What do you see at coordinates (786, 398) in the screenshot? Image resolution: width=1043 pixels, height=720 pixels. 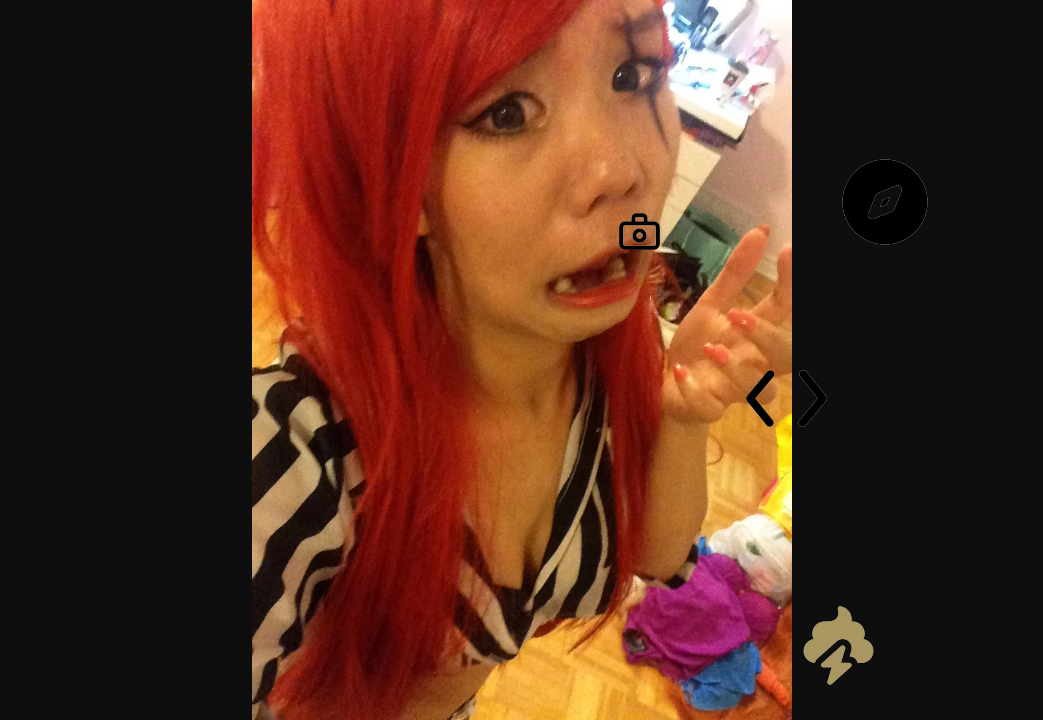 I see `view or edit source code` at bounding box center [786, 398].